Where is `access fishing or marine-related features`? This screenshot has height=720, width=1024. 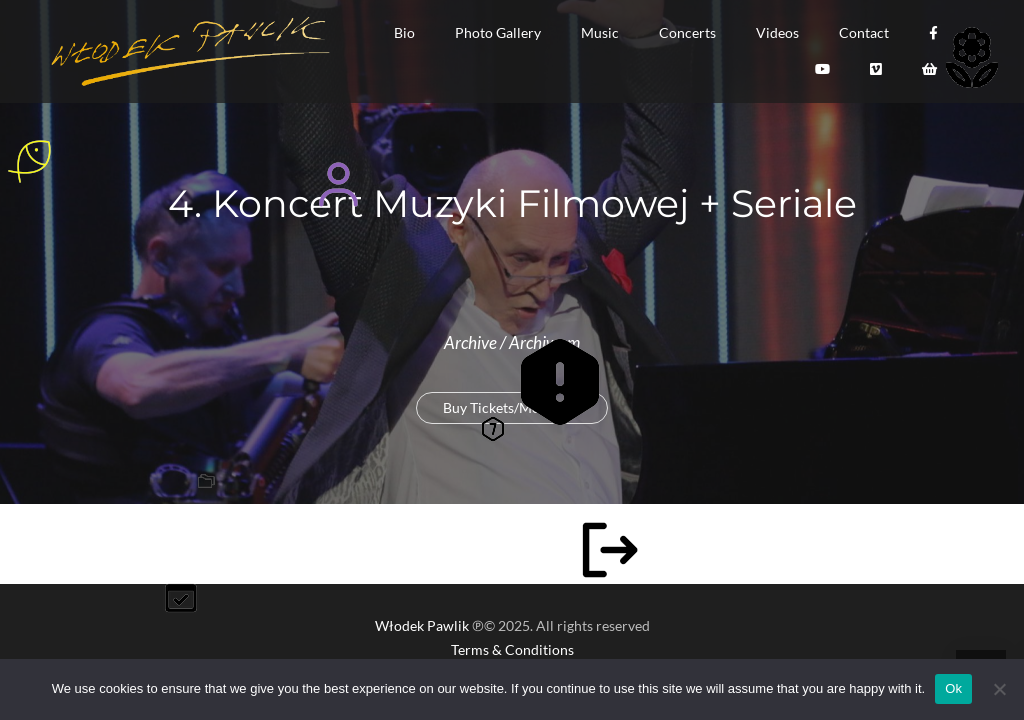
access fishing or marine-related features is located at coordinates (31, 160).